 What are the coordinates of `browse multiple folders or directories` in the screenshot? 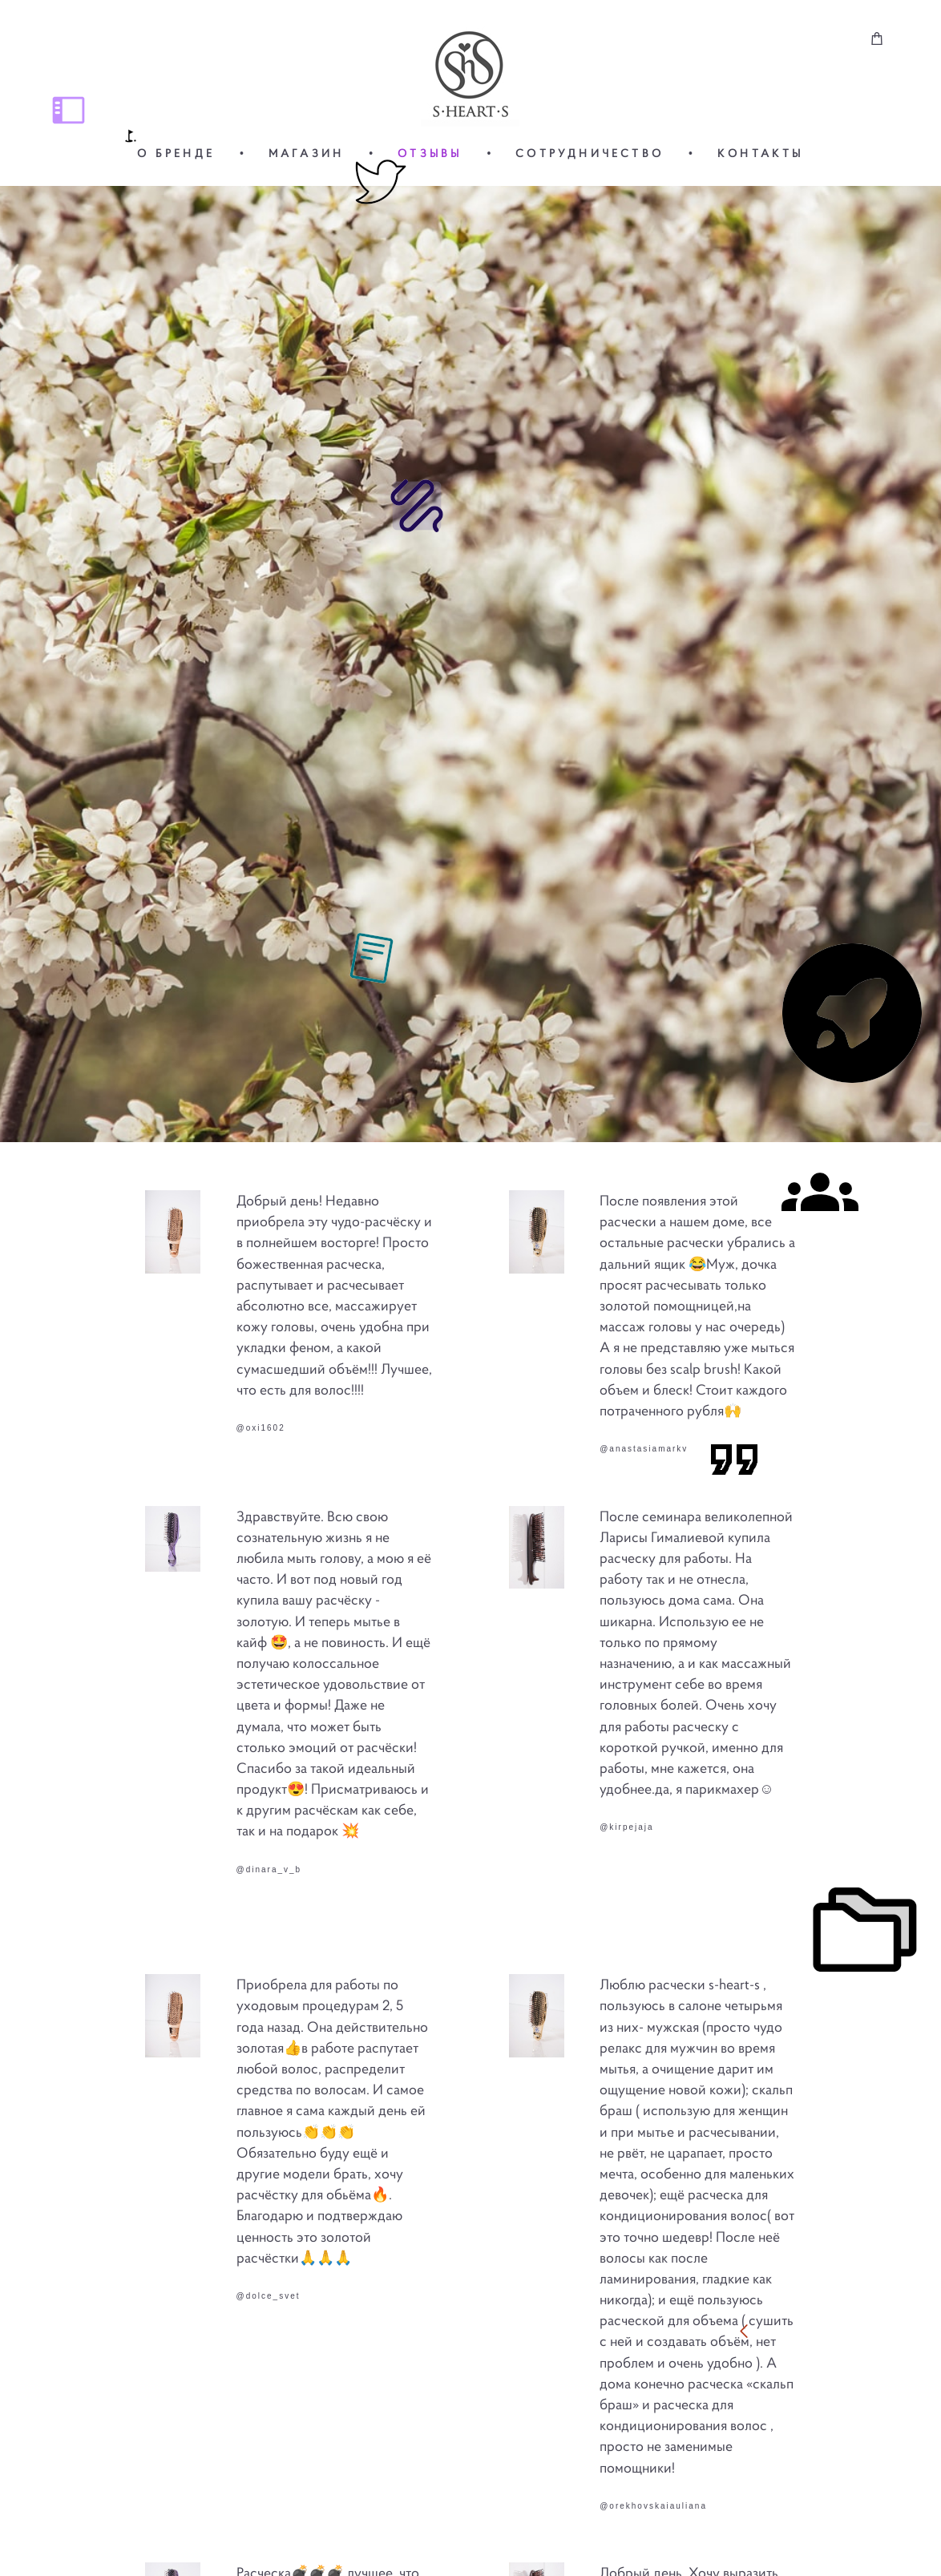 It's located at (862, 1929).